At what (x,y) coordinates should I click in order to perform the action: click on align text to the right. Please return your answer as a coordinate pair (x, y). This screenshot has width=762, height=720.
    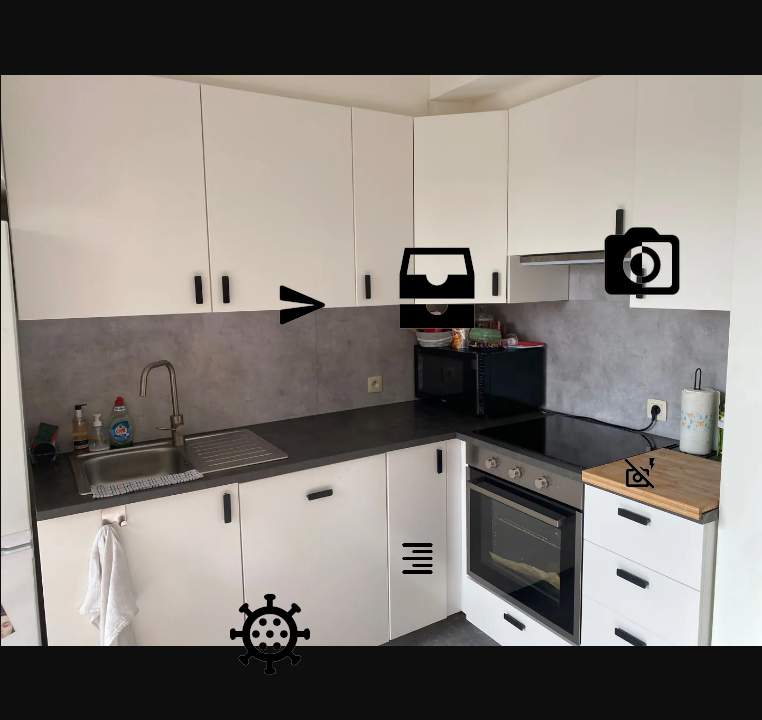
    Looking at the image, I should click on (417, 558).